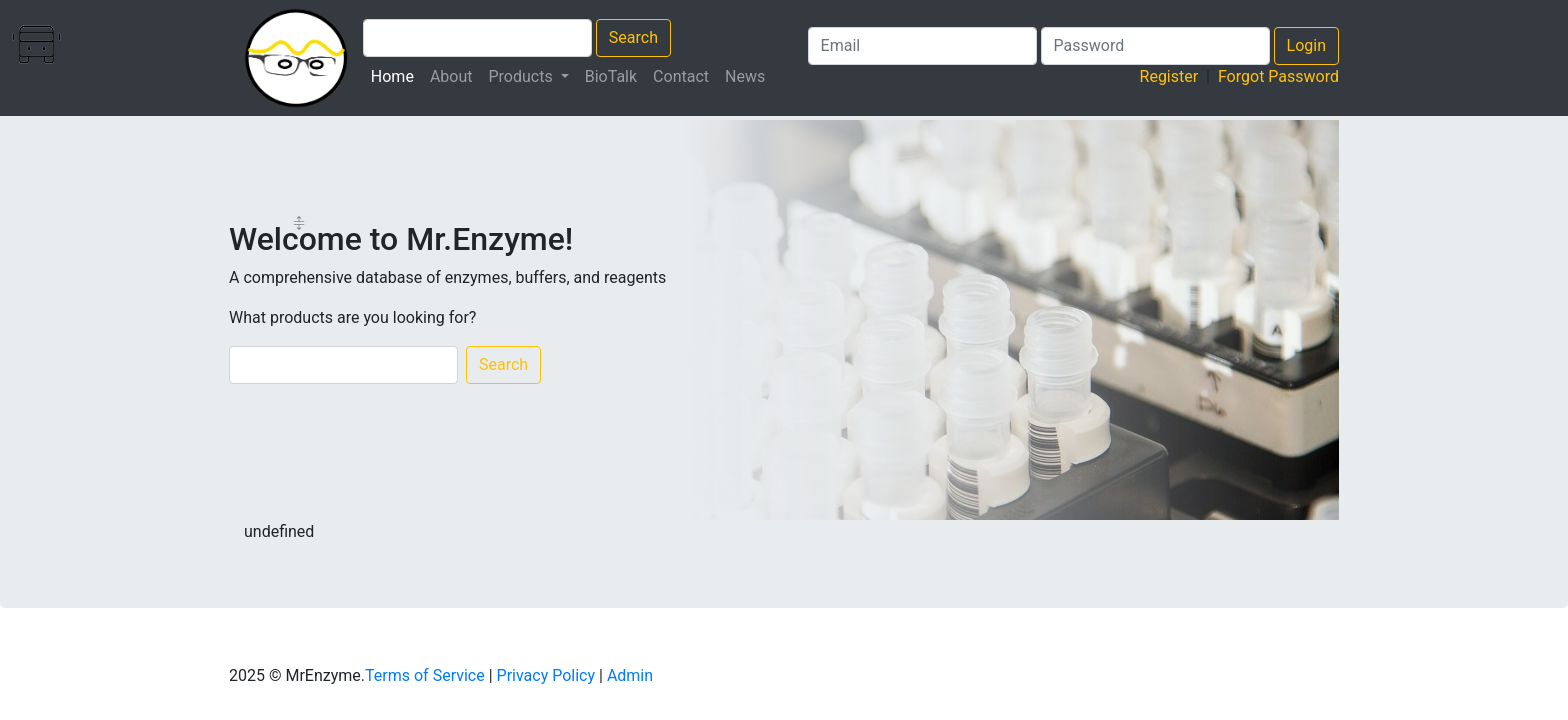 This screenshot has width=1568, height=720. Describe the element at coordinates (299, 223) in the screenshot. I see `split view vertically` at that location.